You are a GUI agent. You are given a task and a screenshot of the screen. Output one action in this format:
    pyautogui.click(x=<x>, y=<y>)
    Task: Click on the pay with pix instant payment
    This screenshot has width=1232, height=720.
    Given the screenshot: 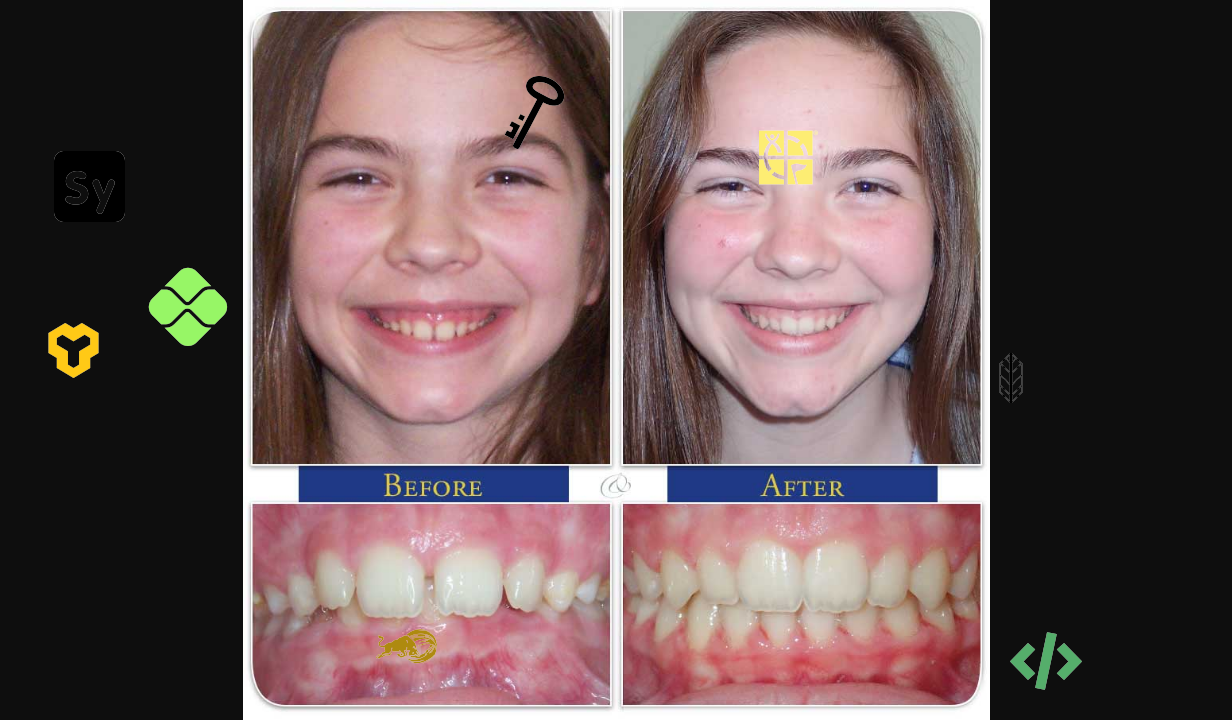 What is the action you would take?
    pyautogui.click(x=188, y=307)
    